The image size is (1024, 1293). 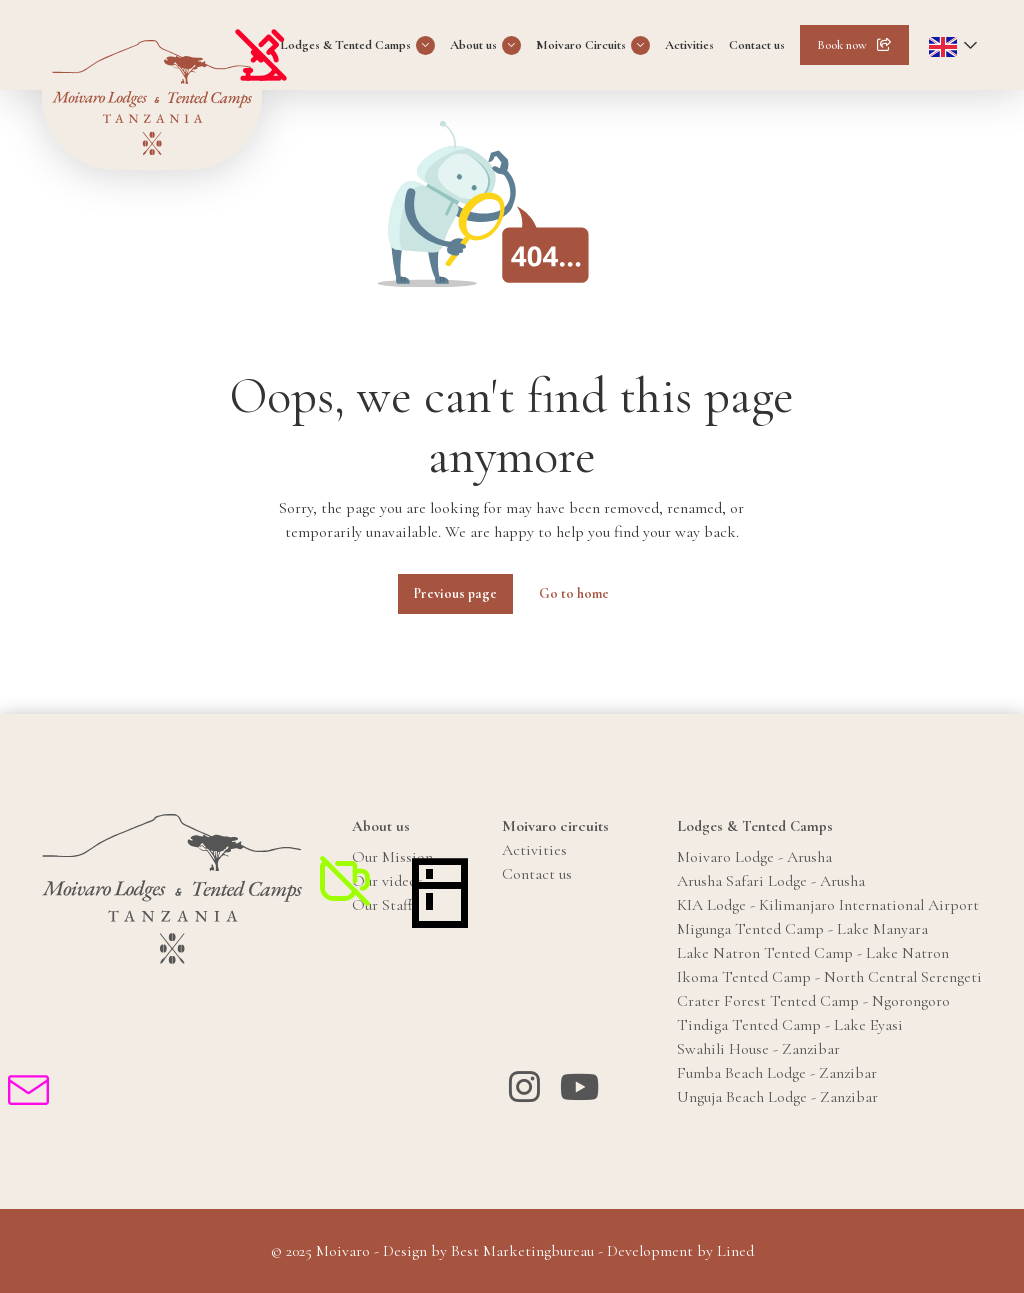 What do you see at coordinates (345, 881) in the screenshot?
I see `no beverages allowed` at bounding box center [345, 881].